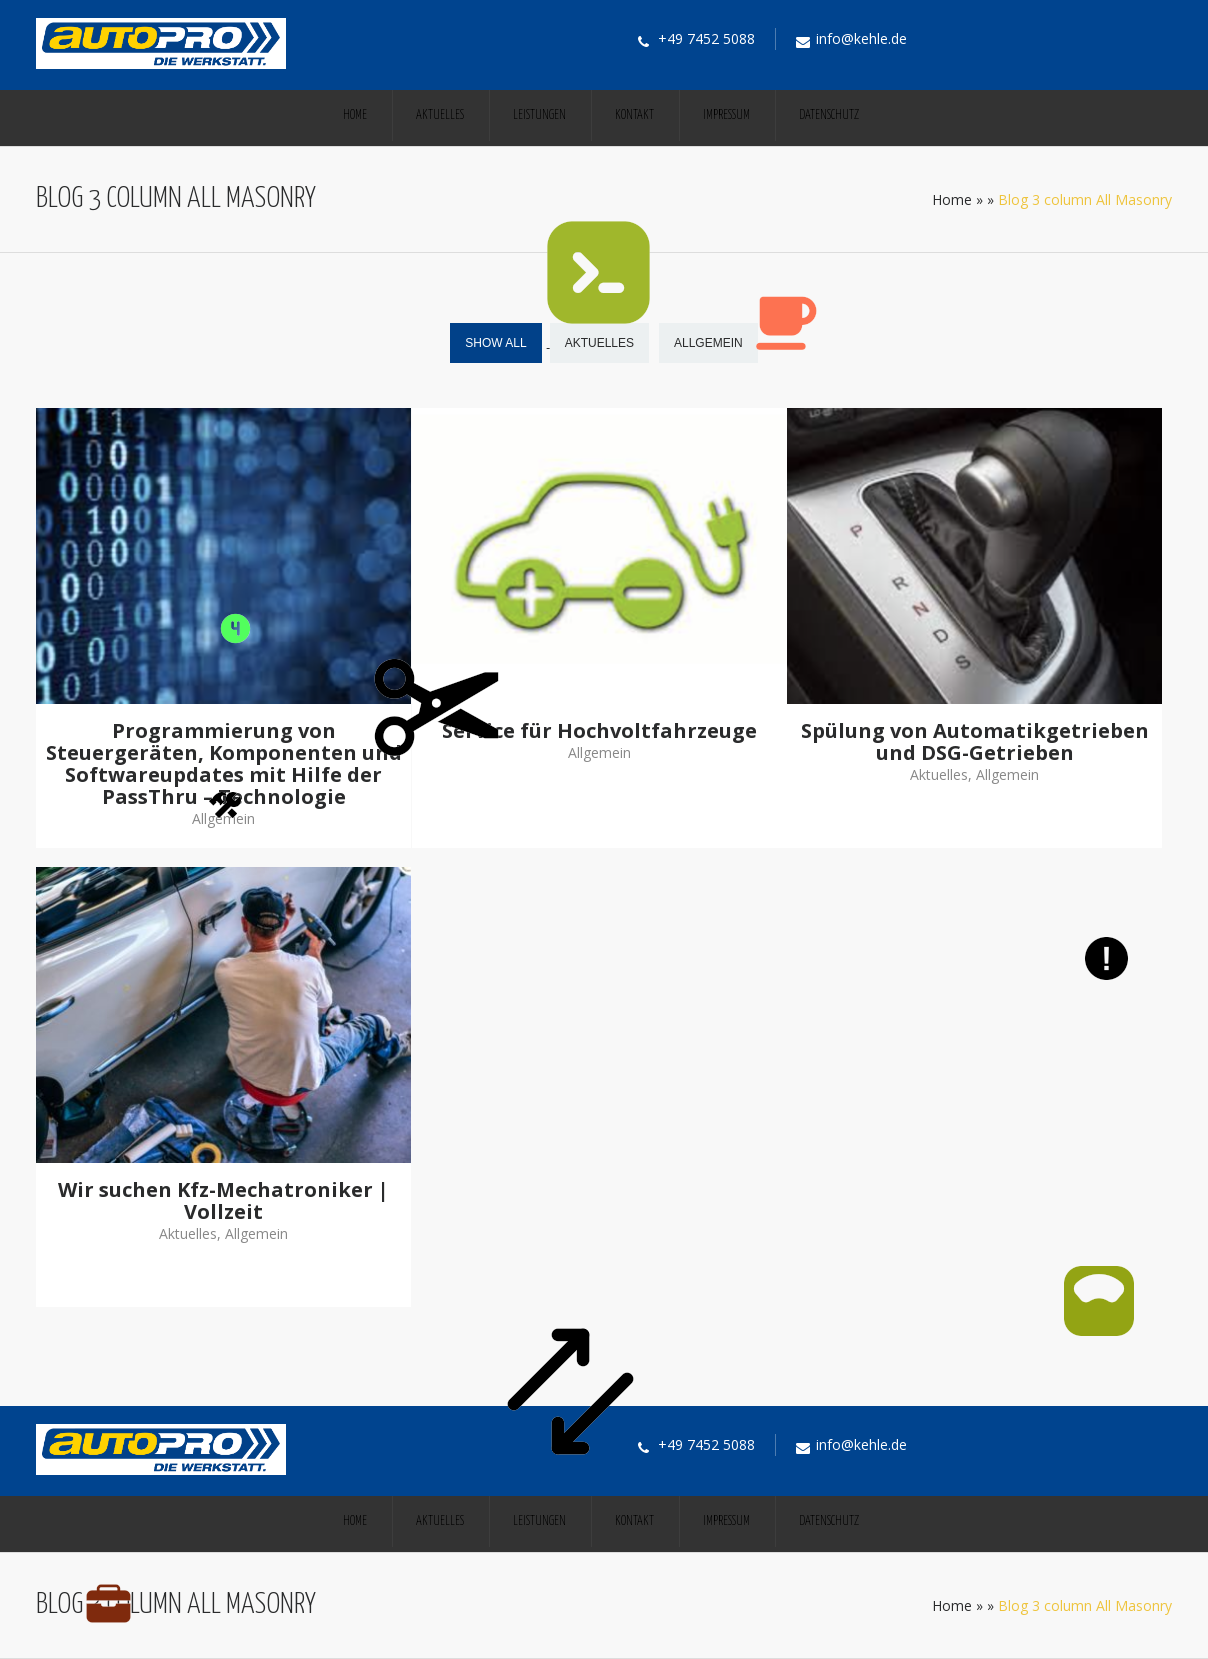 The height and width of the screenshot is (1659, 1208). Describe the element at coordinates (1106, 958) in the screenshot. I see `indicates a warning or error state` at that location.